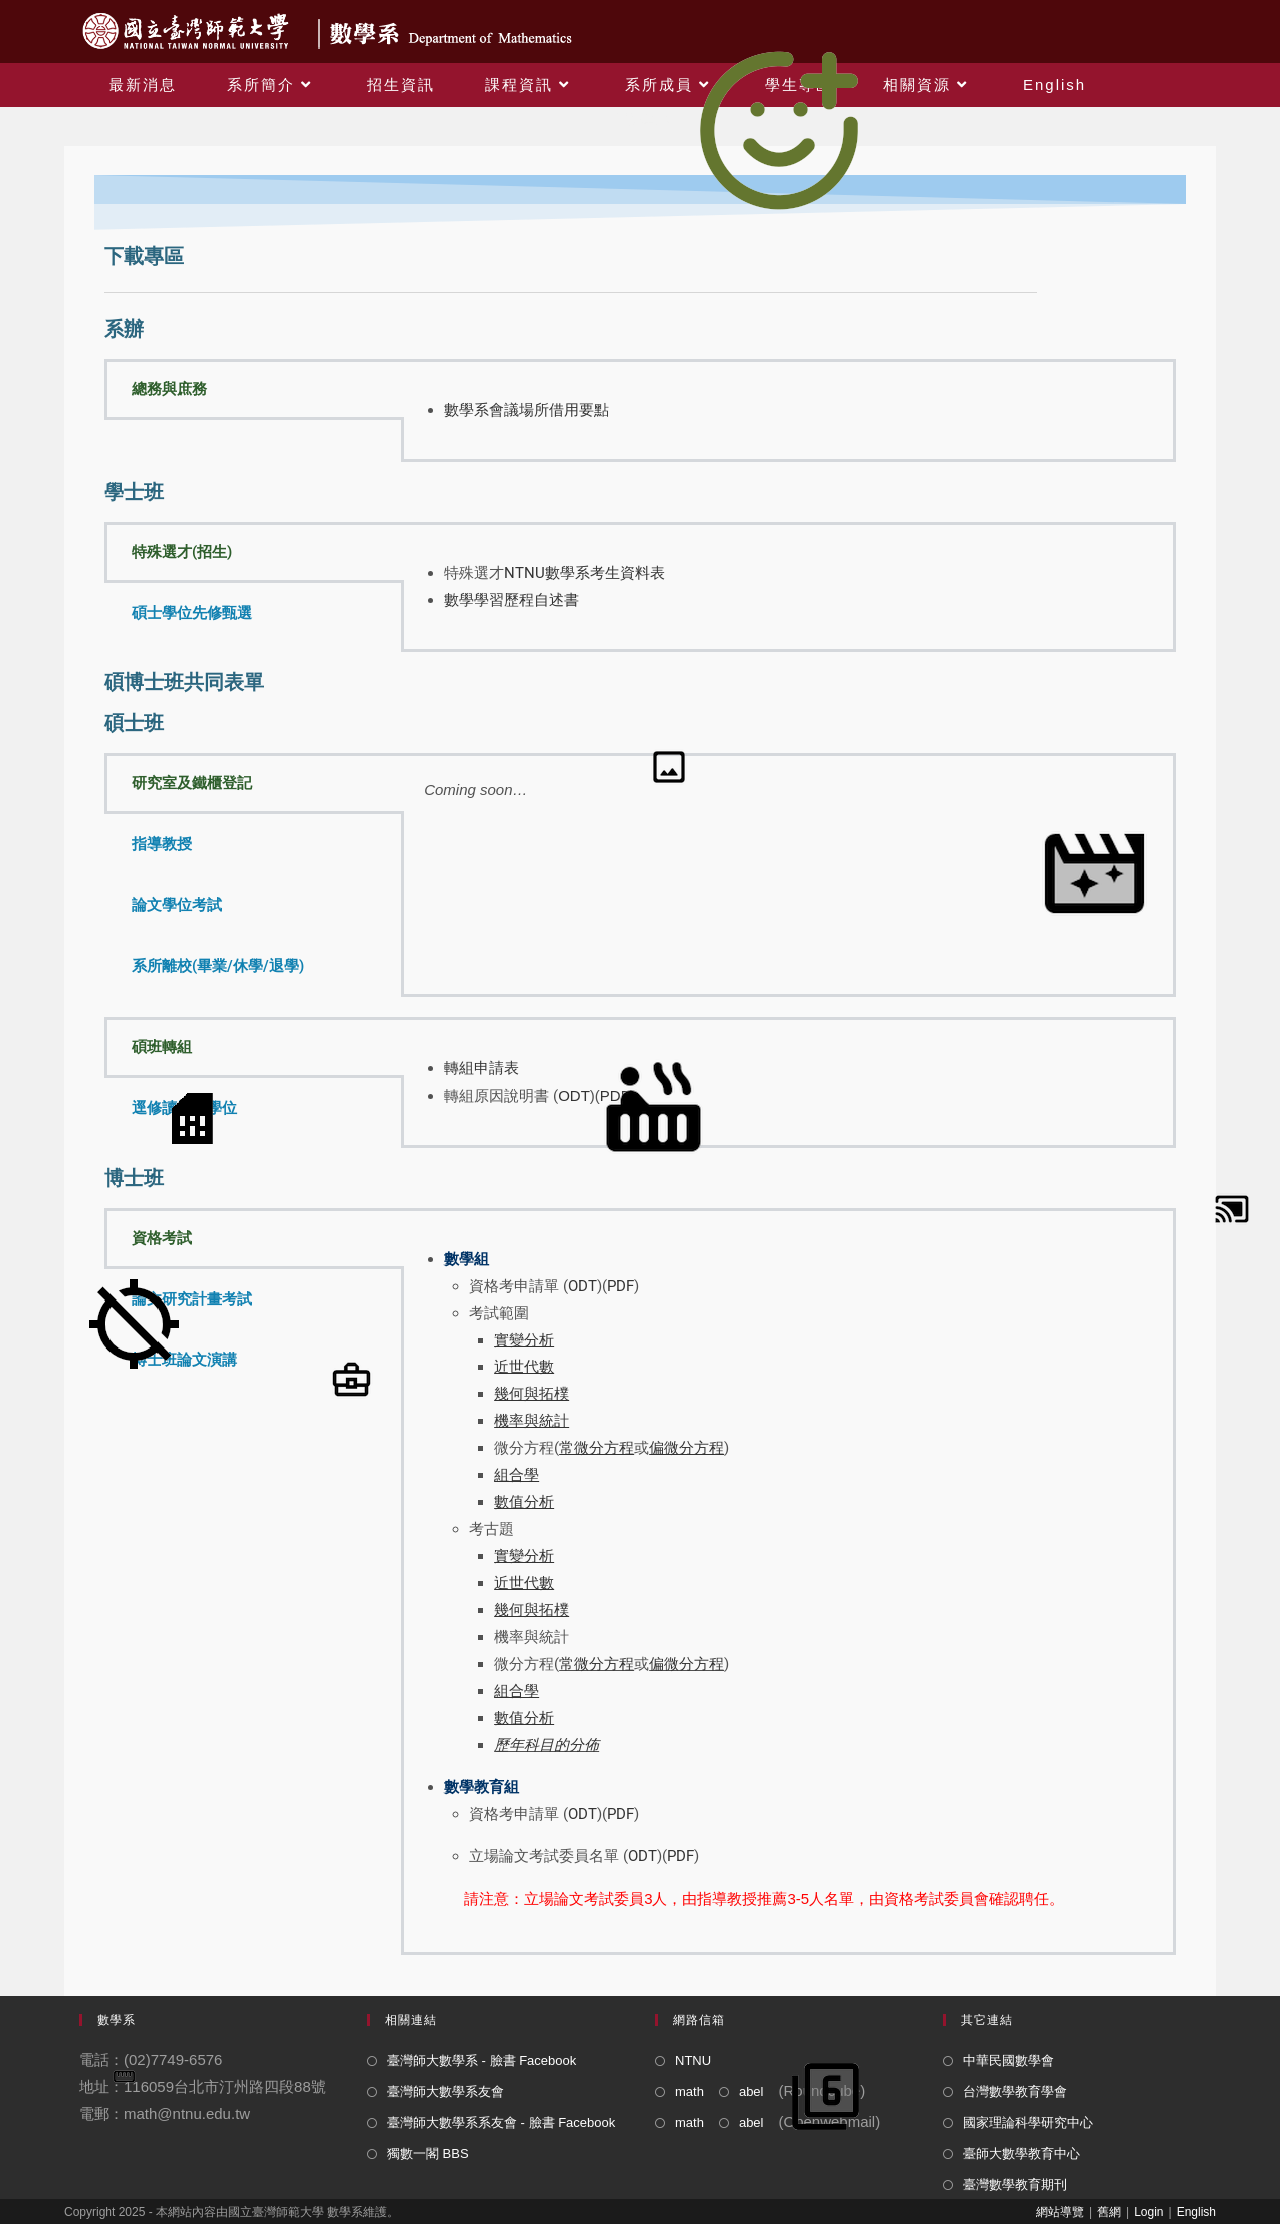 Image resolution: width=1280 pixels, height=2224 pixels. What do you see at coordinates (124, 2076) in the screenshot?
I see `measure dimensions or distance` at bounding box center [124, 2076].